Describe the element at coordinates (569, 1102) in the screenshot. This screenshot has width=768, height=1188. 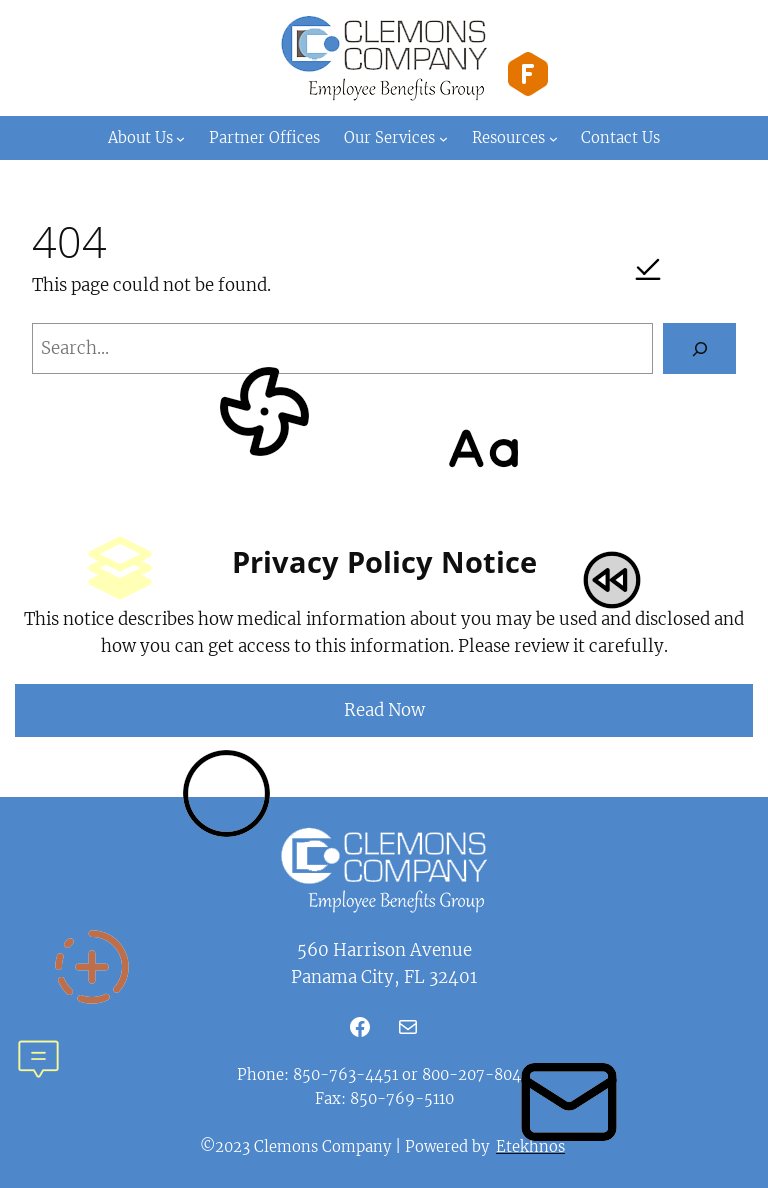
I see `open your email inbox` at that location.